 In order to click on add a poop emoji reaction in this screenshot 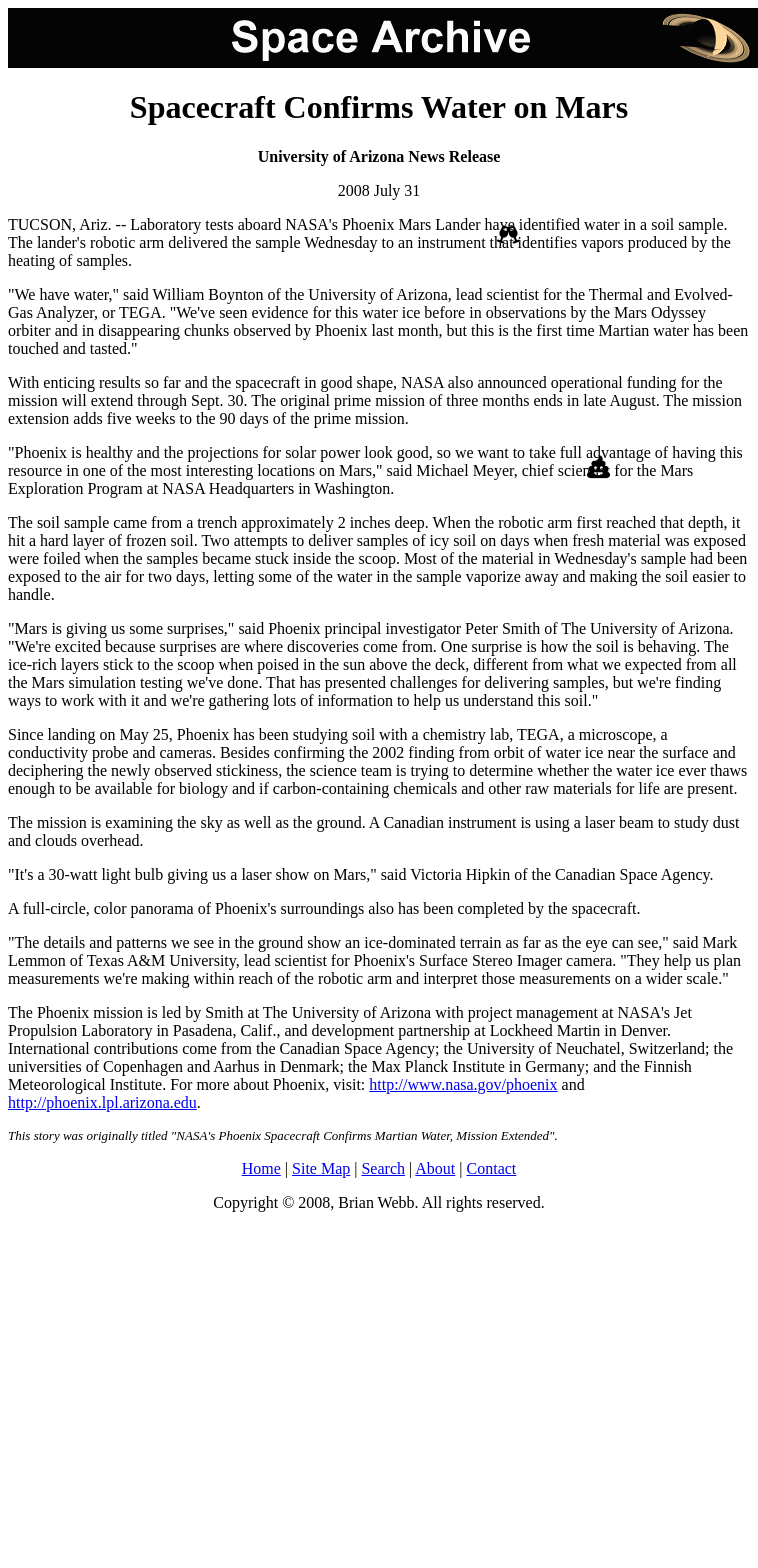, I will do `click(598, 466)`.